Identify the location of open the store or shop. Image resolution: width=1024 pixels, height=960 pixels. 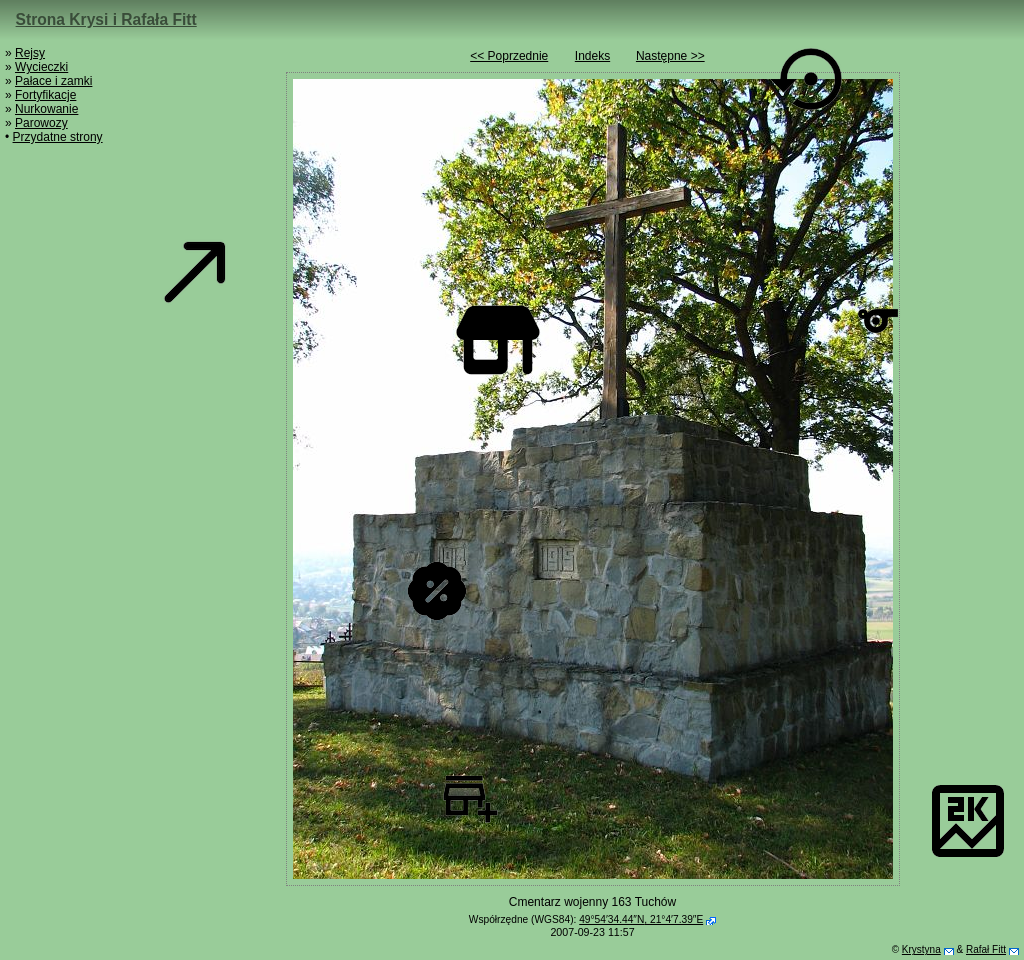
(498, 340).